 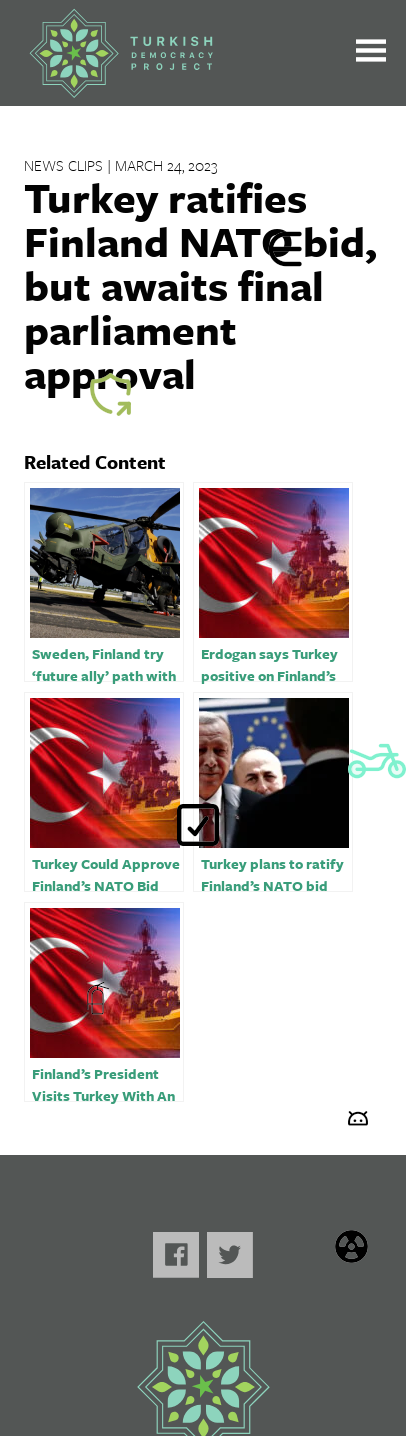 I want to click on indicates set membership in mathematical notation, so click(x=286, y=249).